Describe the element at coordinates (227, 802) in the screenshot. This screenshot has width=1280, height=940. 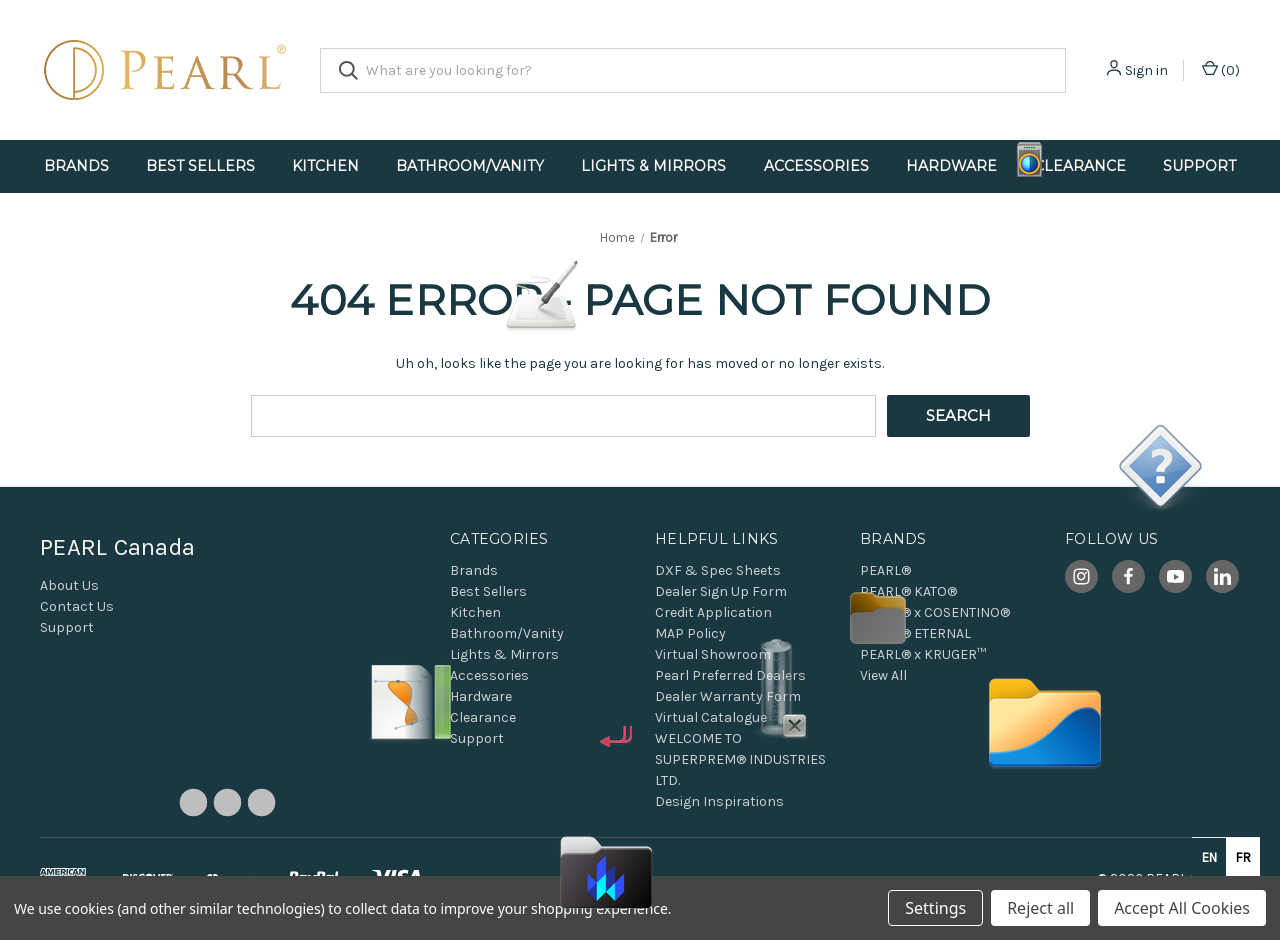
I see `content is loading` at that location.